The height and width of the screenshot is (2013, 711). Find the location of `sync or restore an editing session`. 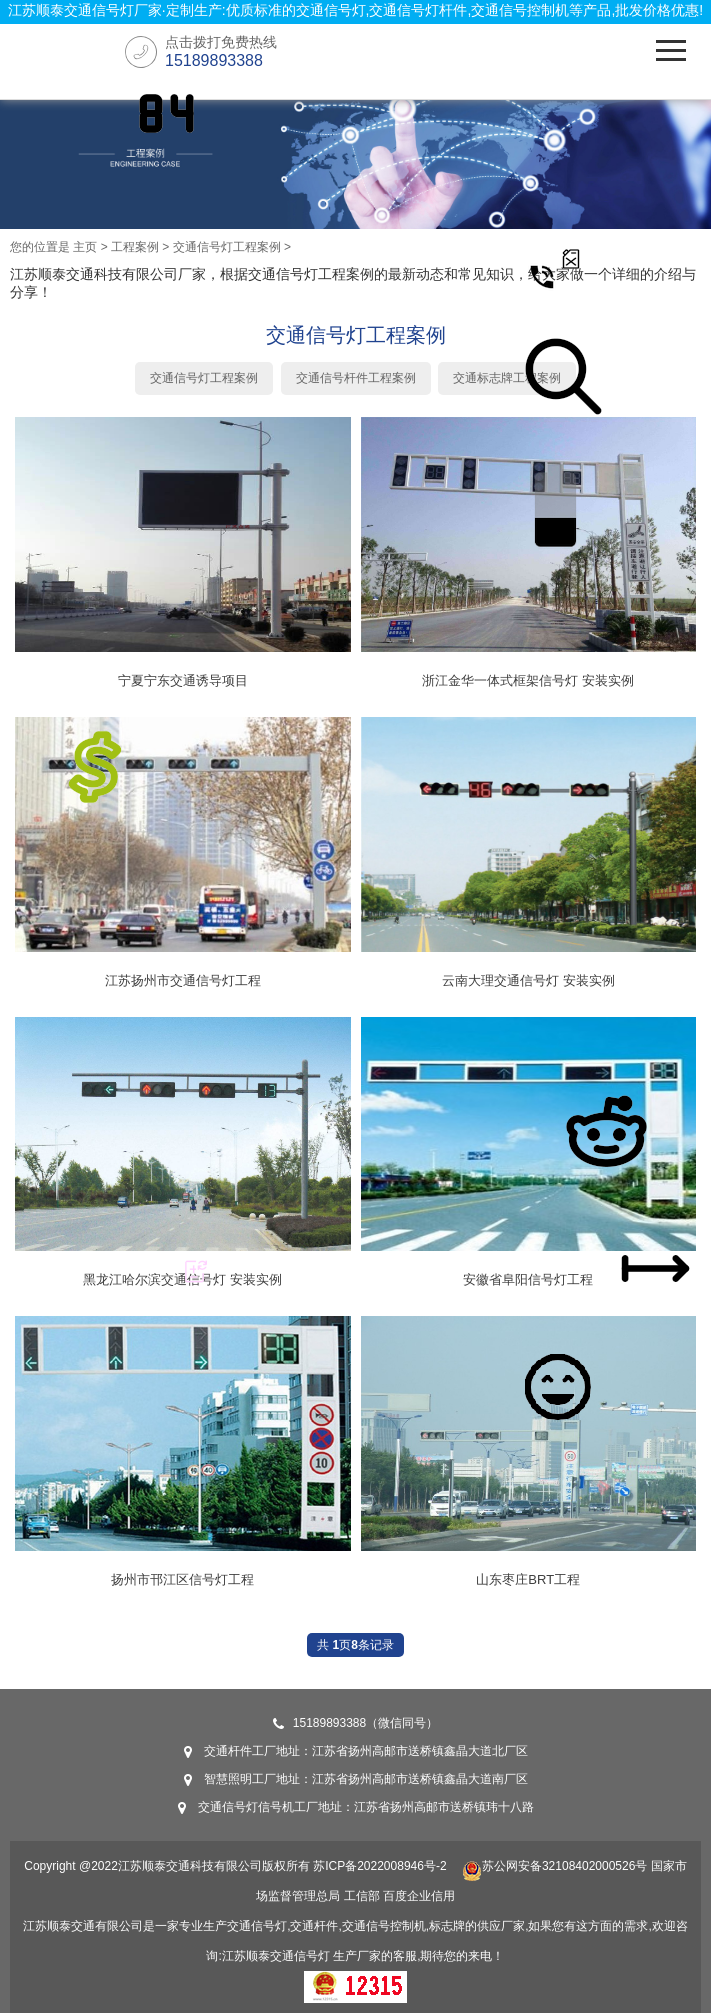

sync or restore an editing session is located at coordinates (194, 1271).